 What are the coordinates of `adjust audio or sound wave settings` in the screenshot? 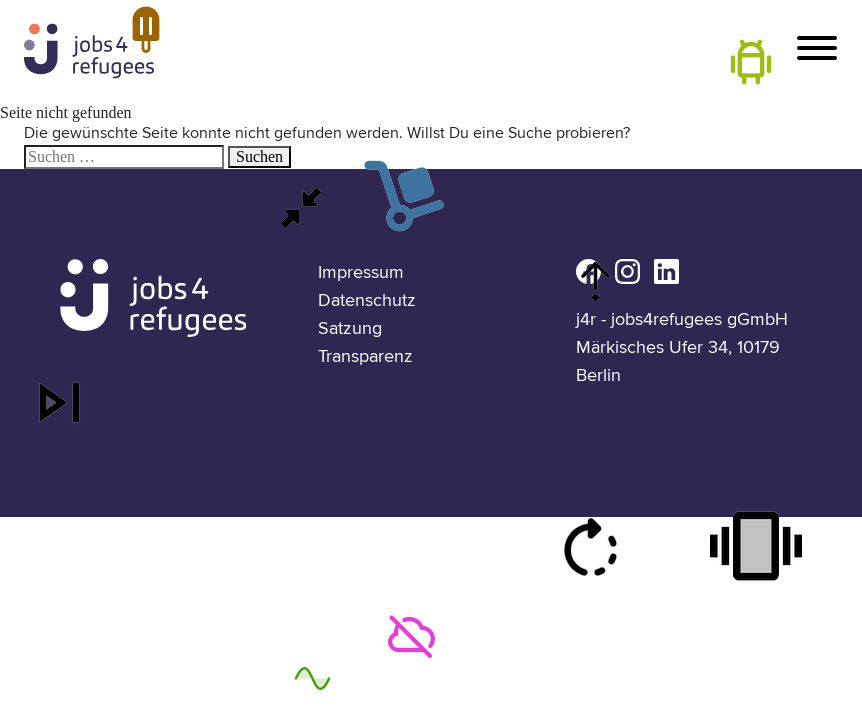 It's located at (312, 678).